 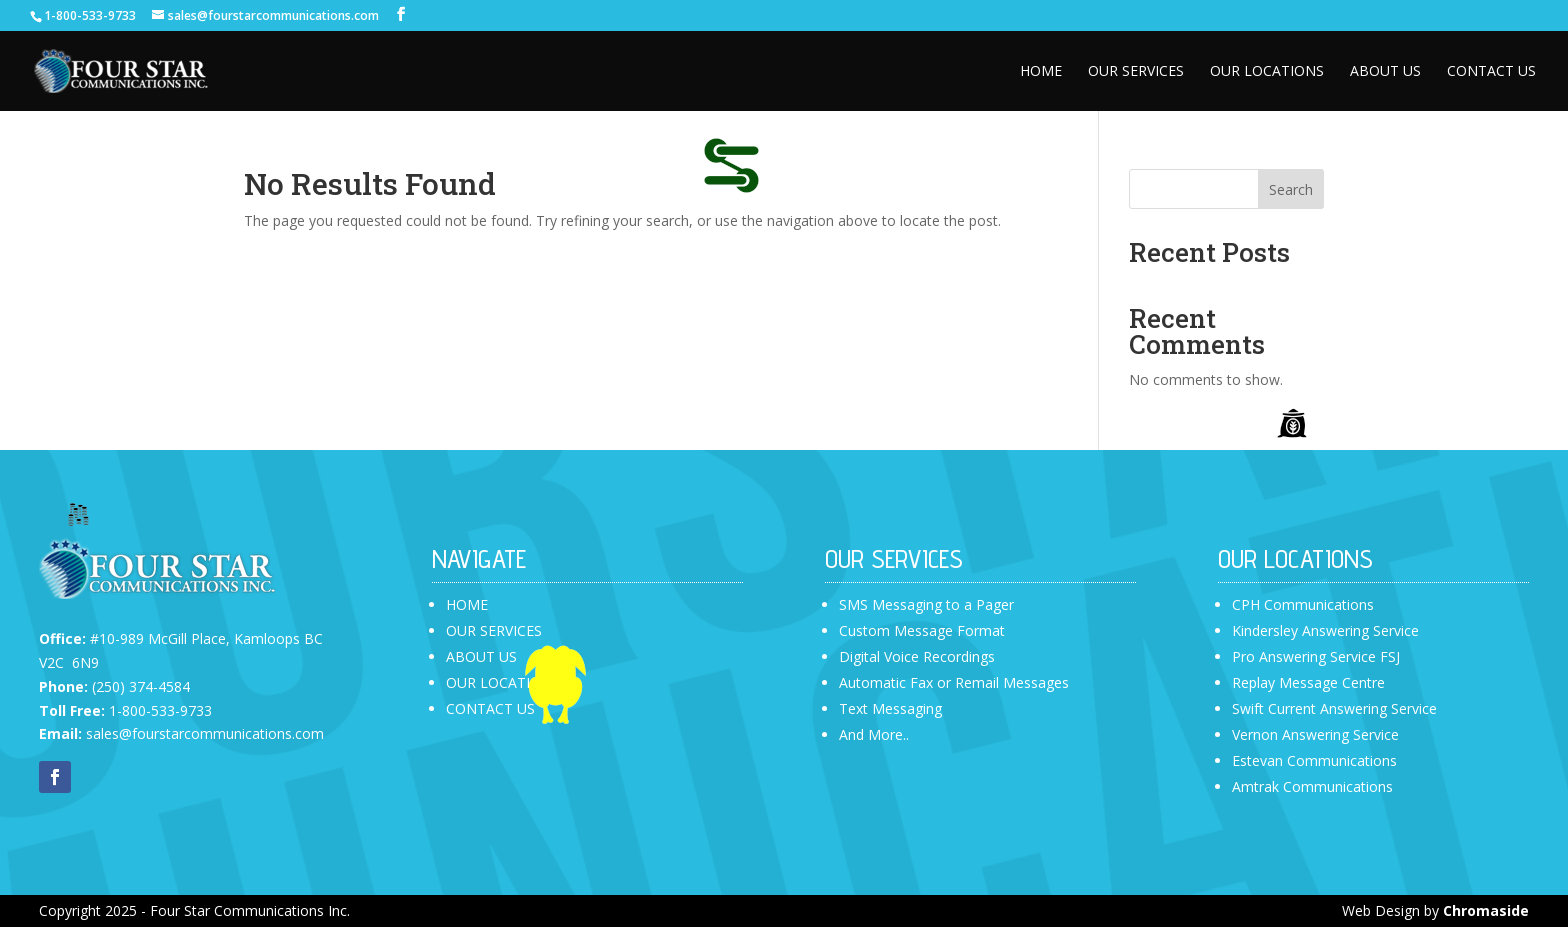 What do you see at coordinates (78, 514) in the screenshot?
I see `view your in-game currency balance` at bounding box center [78, 514].